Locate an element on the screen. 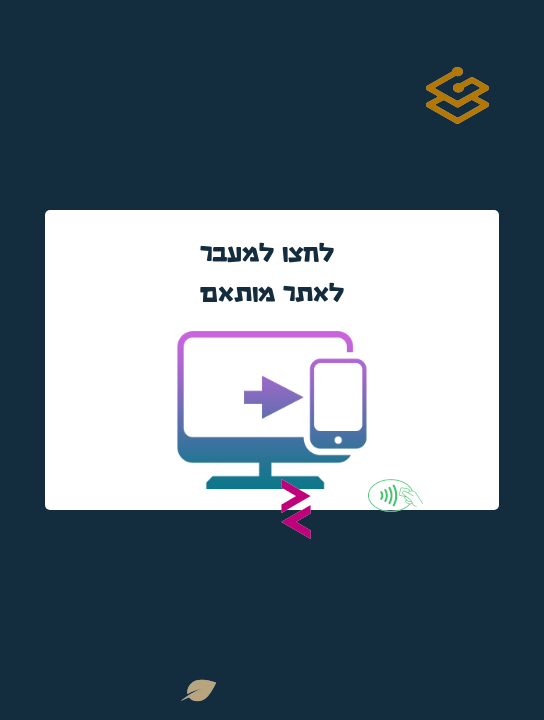 Image resolution: width=544 pixels, height=720 pixels. playcanvas game engine logo is located at coordinates (296, 509).